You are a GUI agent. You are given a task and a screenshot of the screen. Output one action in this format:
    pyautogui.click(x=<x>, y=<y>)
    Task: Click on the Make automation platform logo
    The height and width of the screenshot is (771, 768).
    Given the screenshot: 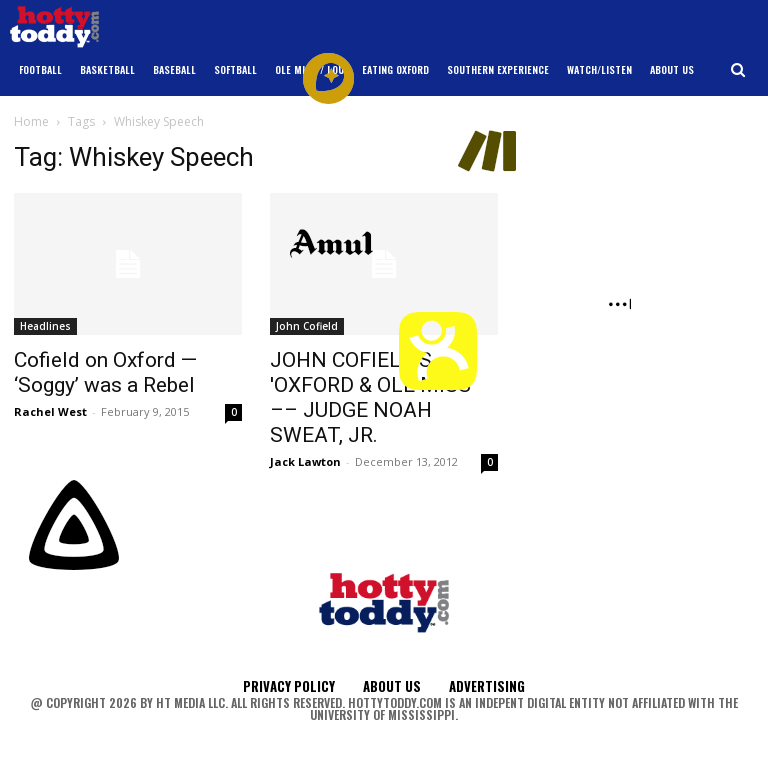 What is the action you would take?
    pyautogui.click(x=487, y=151)
    